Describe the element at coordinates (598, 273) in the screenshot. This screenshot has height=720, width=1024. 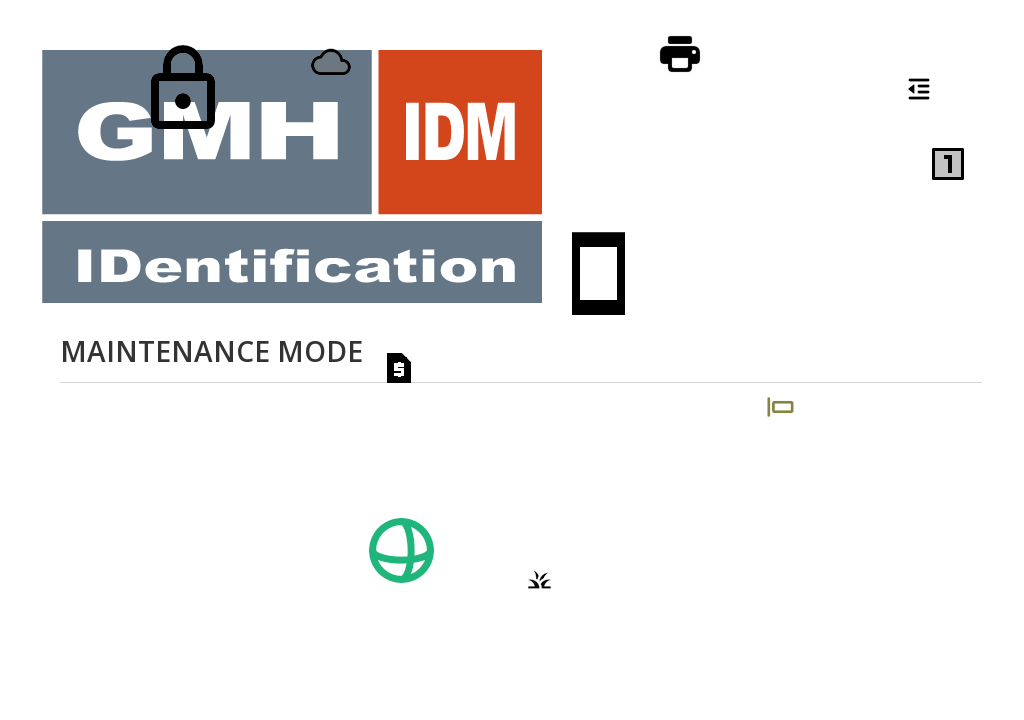
I see `indicates mobile device or smartphone view` at that location.